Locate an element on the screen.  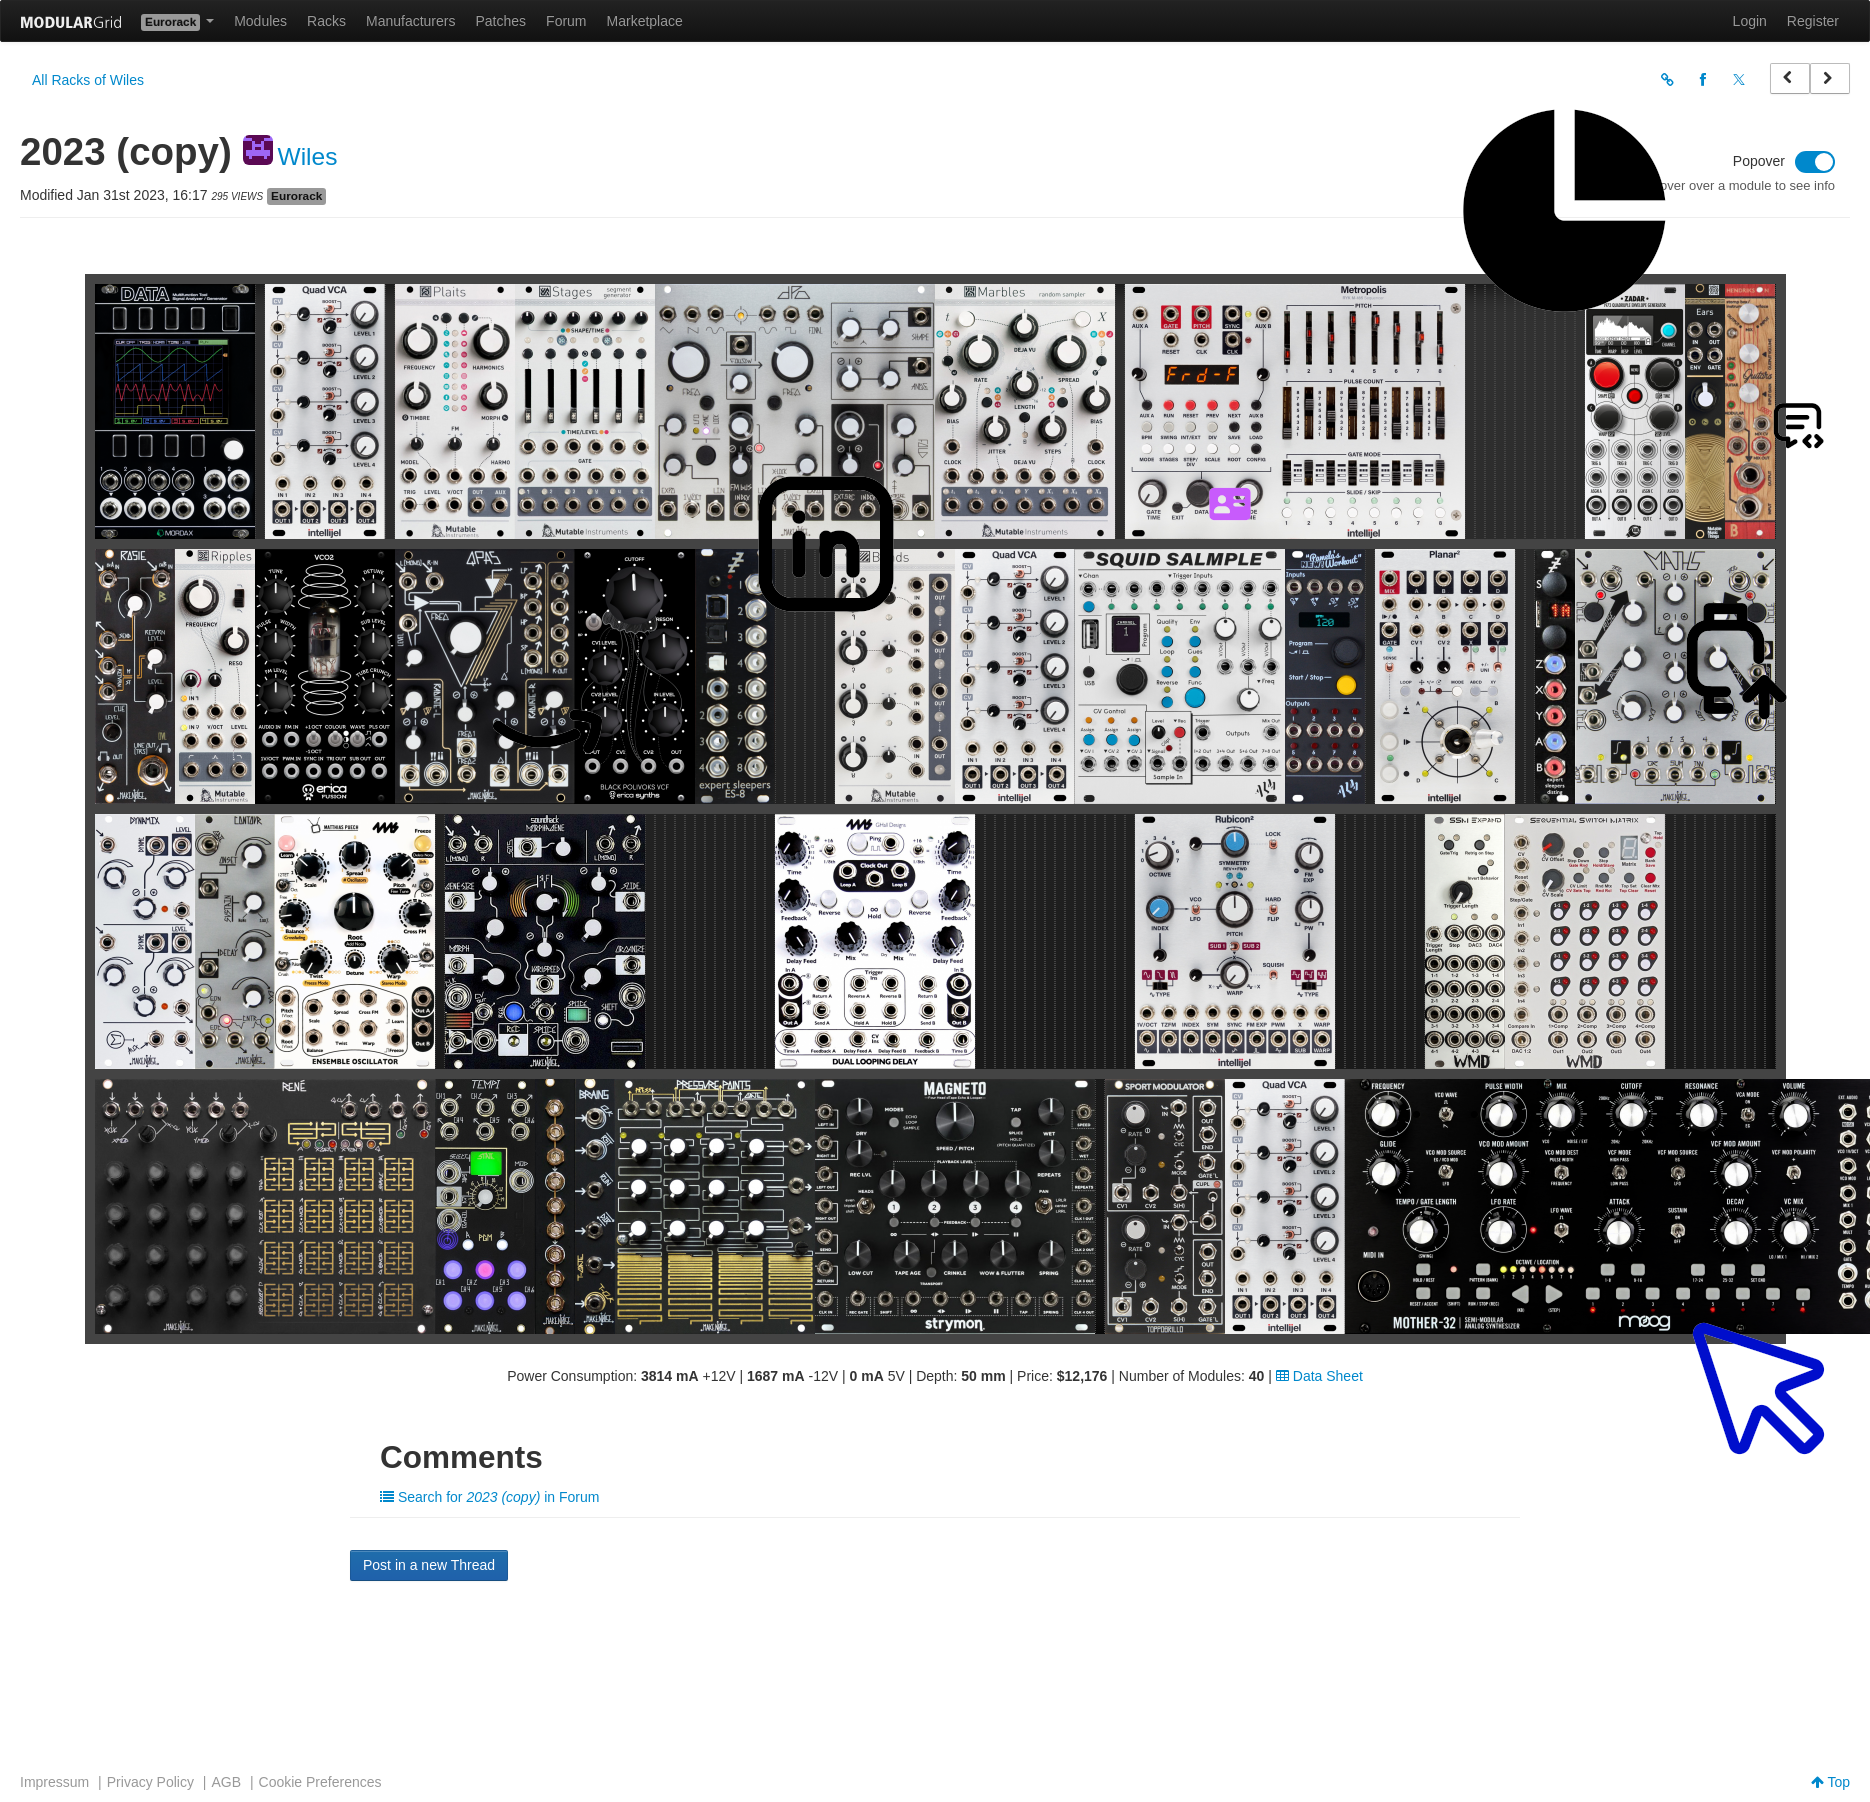
view contact details is located at coordinates (1230, 504).